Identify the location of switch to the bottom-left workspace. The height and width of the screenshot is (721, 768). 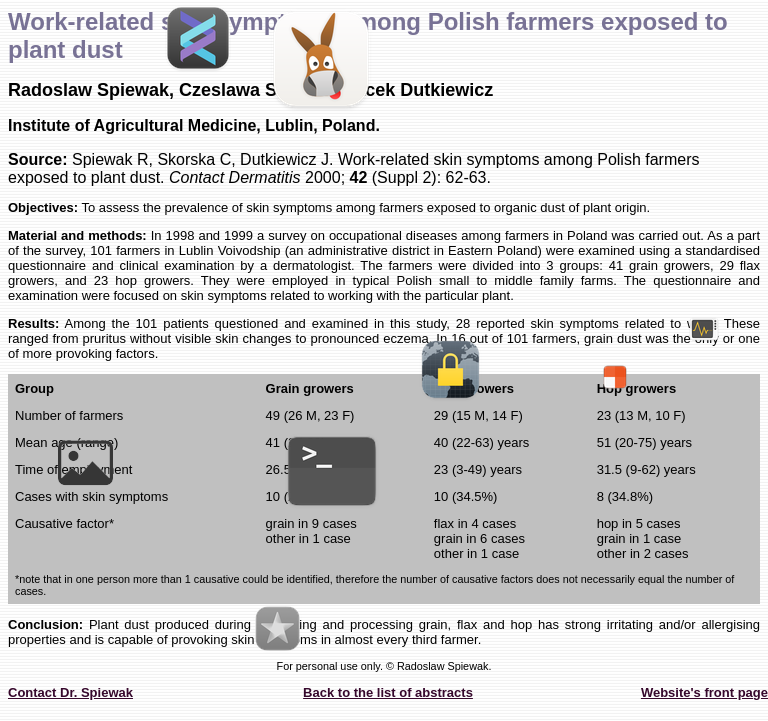
(615, 377).